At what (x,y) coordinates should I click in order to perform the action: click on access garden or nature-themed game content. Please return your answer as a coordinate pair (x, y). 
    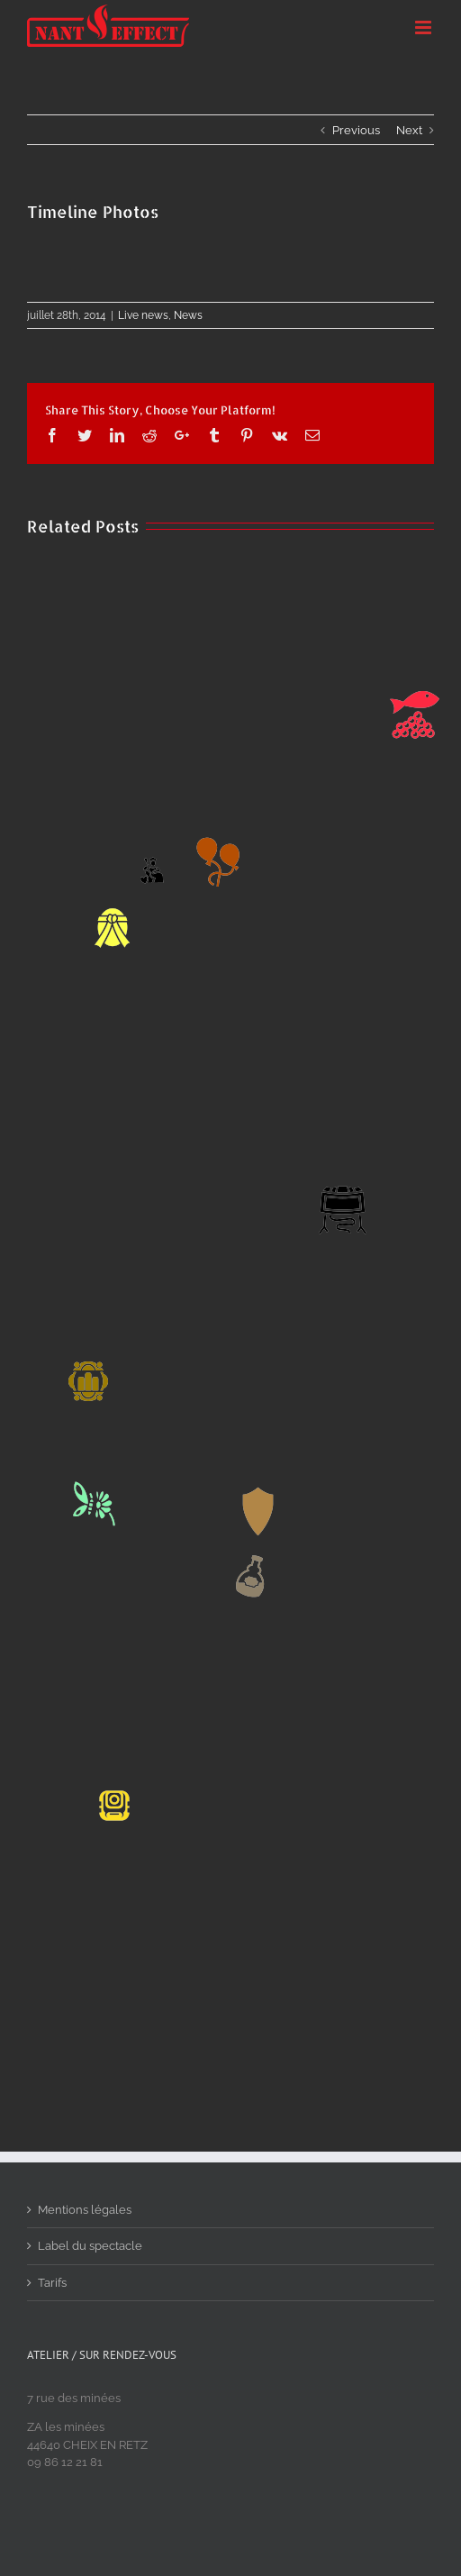
    Looking at the image, I should click on (93, 1503).